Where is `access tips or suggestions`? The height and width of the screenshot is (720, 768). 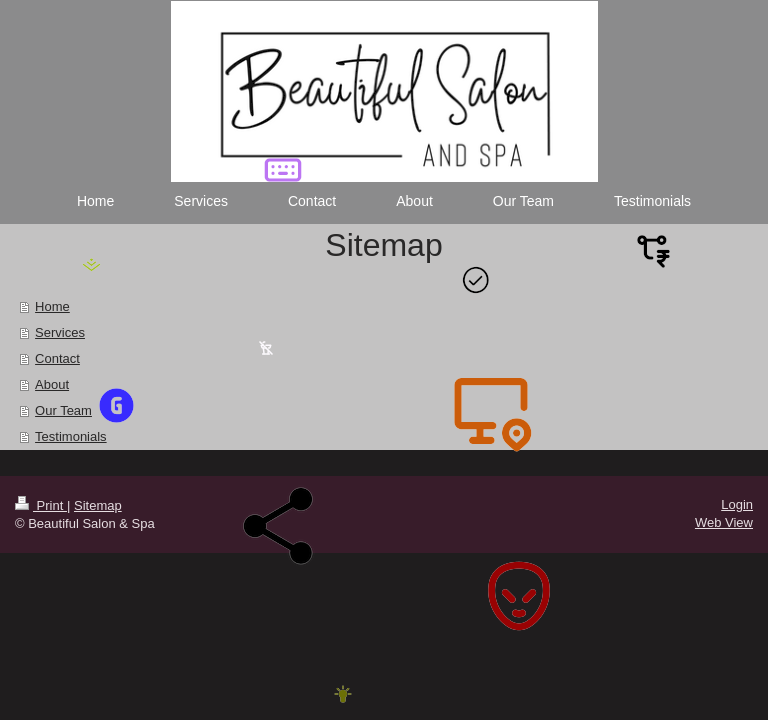
access tips or suggestions is located at coordinates (343, 694).